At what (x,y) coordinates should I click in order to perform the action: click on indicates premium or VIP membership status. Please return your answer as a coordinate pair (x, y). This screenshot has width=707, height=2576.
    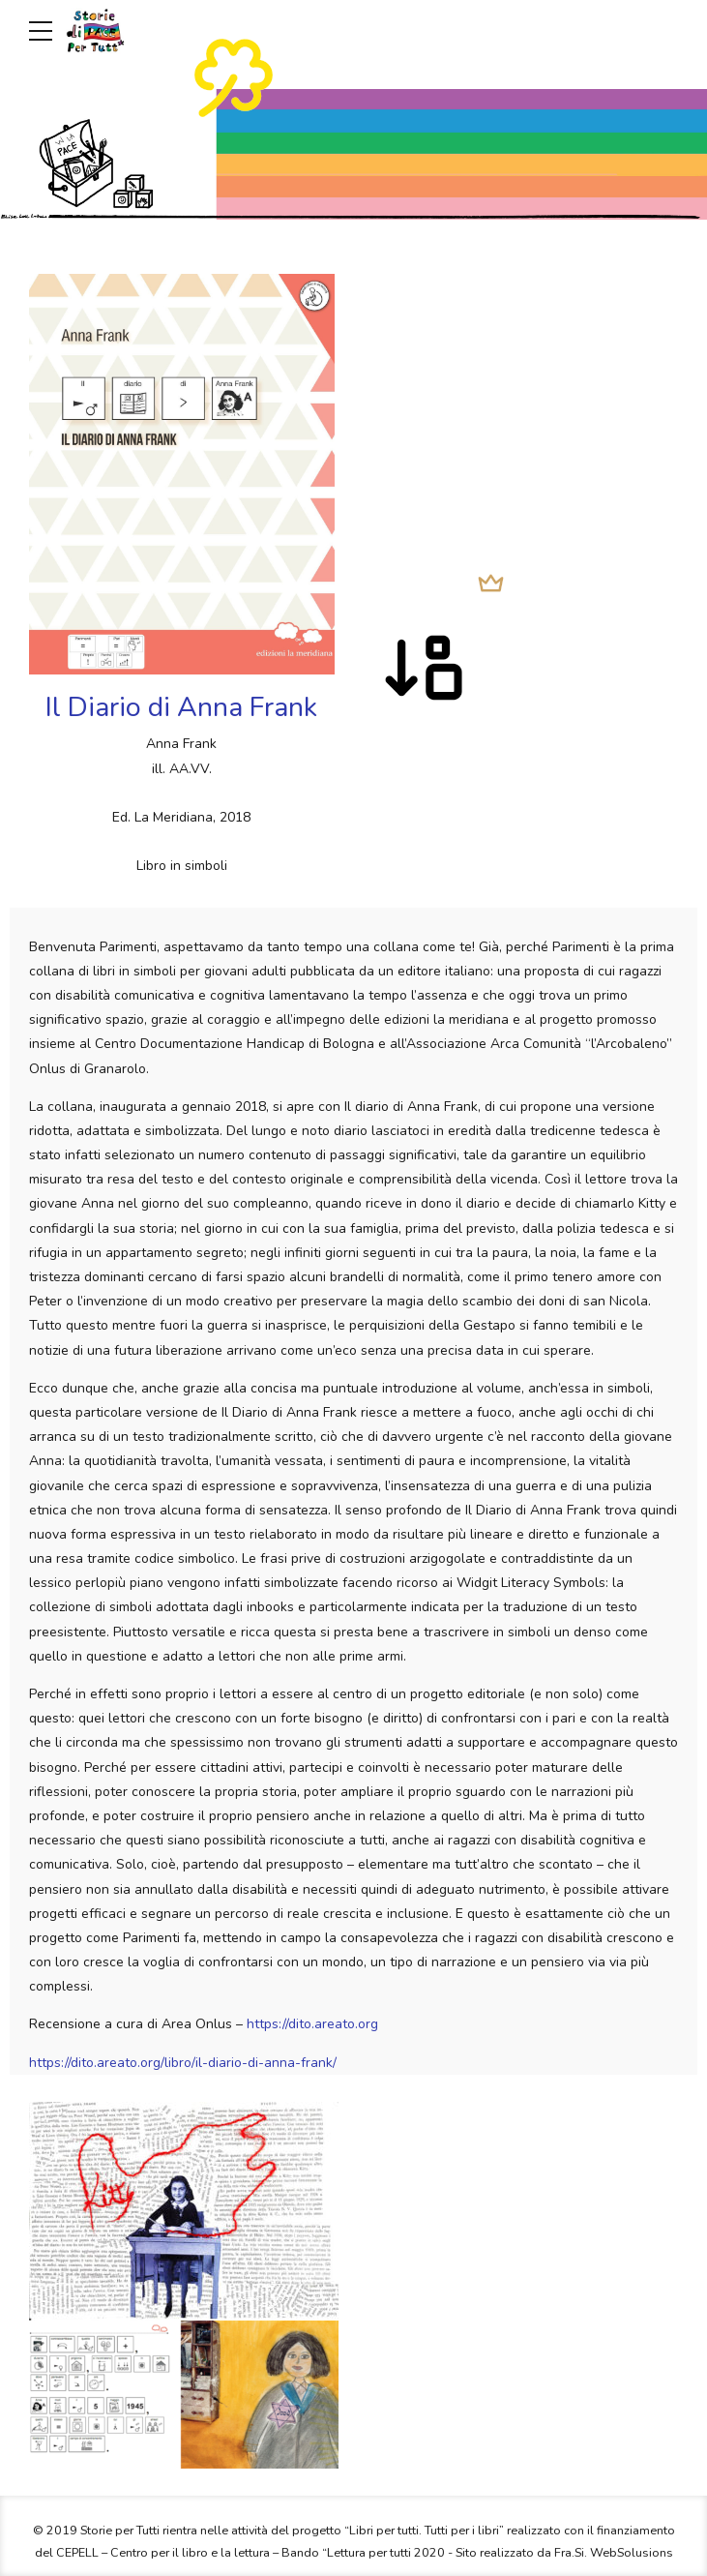
    Looking at the image, I should click on (490, 583).